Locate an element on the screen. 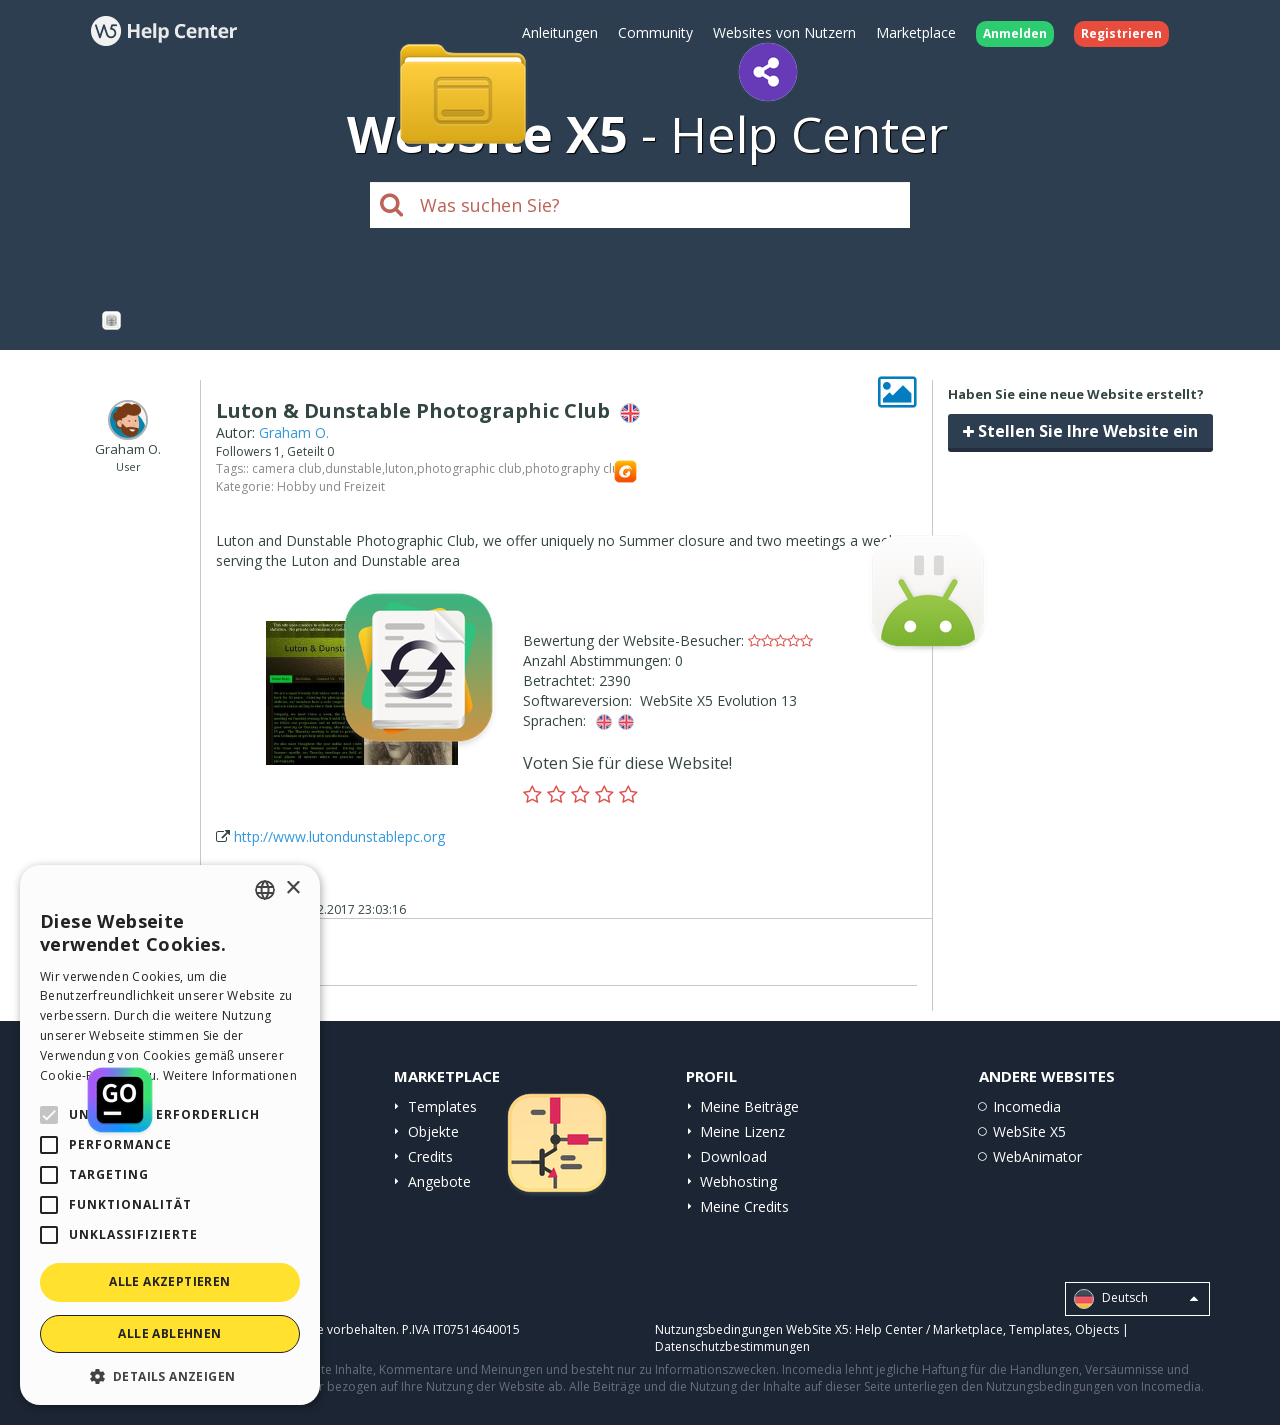 The width and height of the screenshot is (1280, 1425). open android file transfer app is located at coordinates (928, 591).